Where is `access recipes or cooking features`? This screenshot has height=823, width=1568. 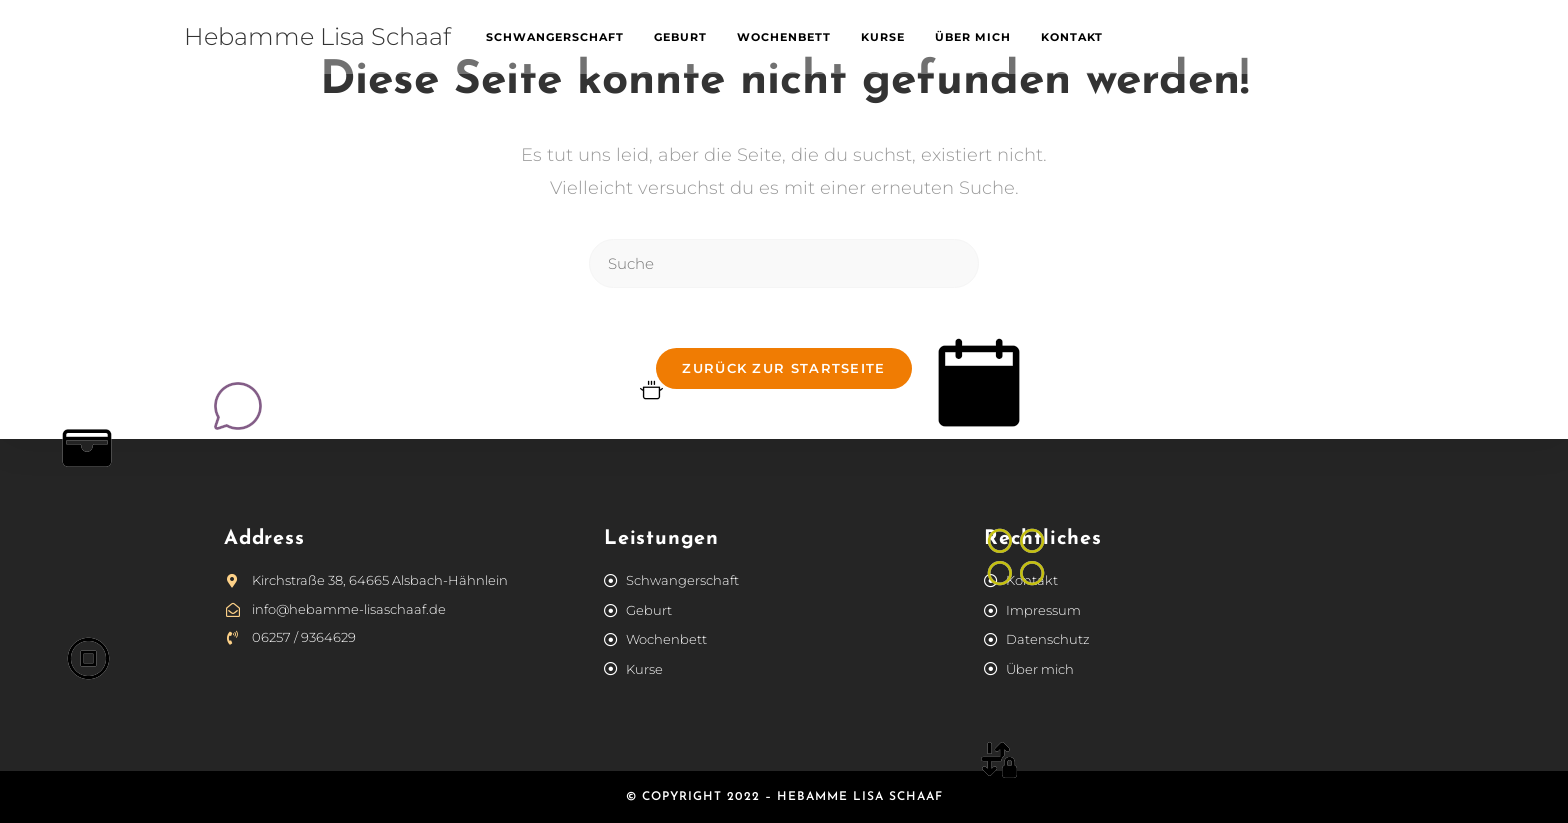
access recipes or cooking features is located at coordinates (651, 391).